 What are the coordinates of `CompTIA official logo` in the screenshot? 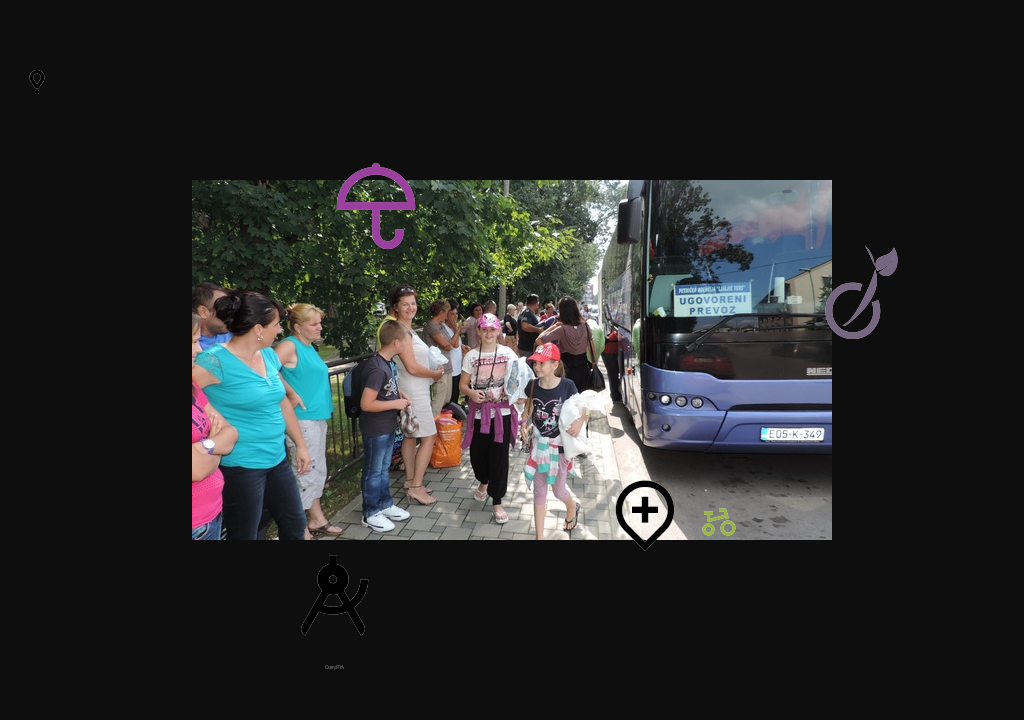 It's located at (334, 667).